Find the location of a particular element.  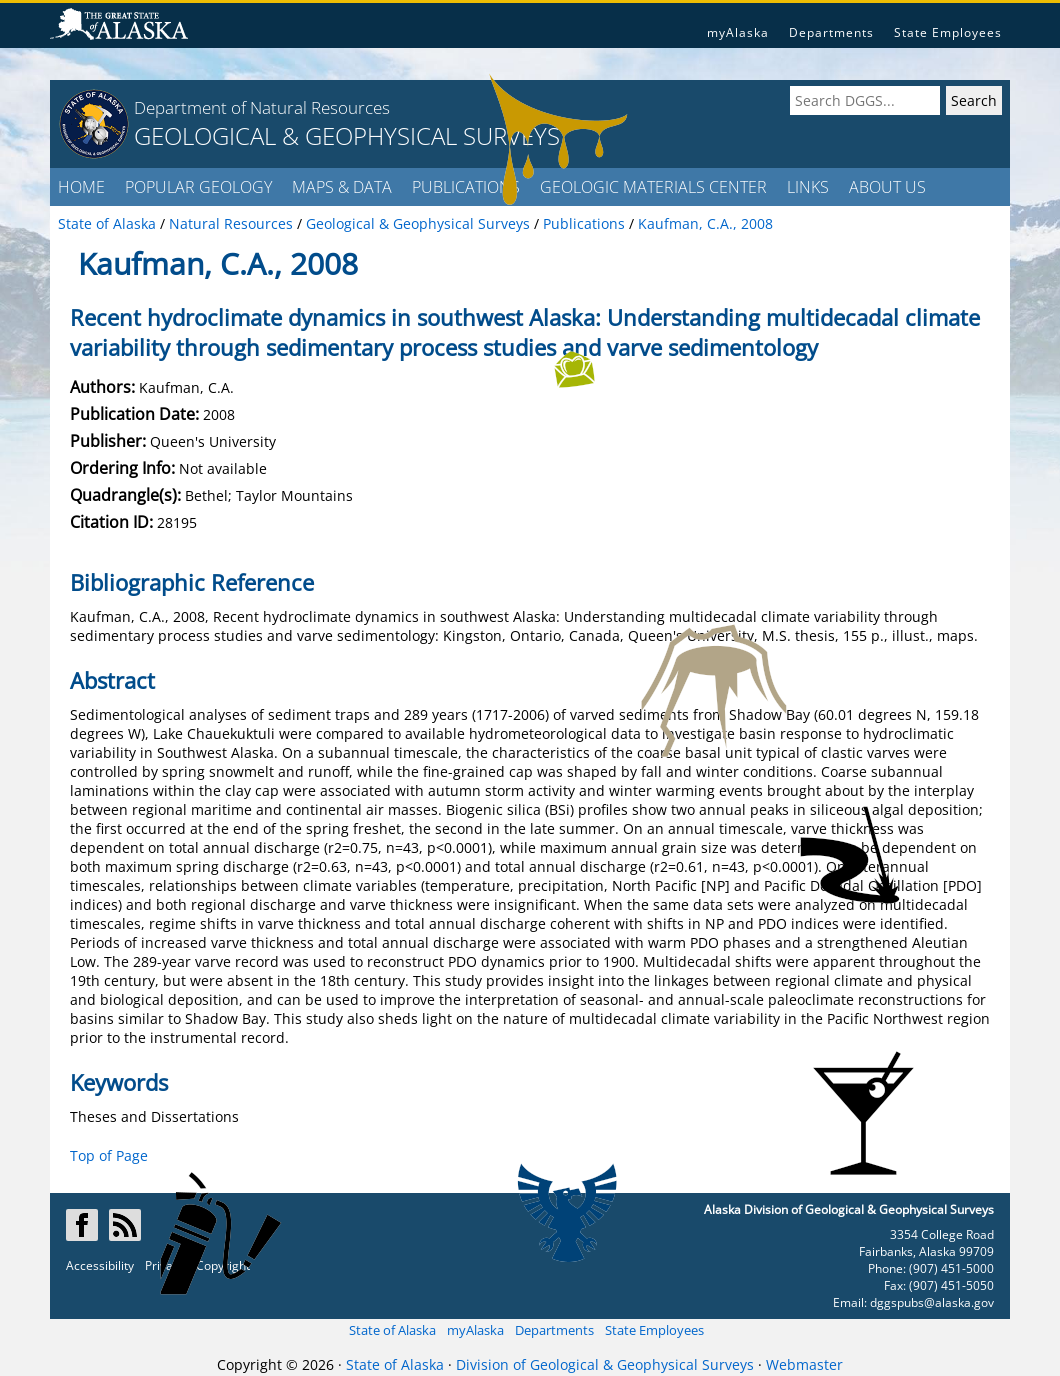

compose or send a love letter is located at coordinates (574, 369).